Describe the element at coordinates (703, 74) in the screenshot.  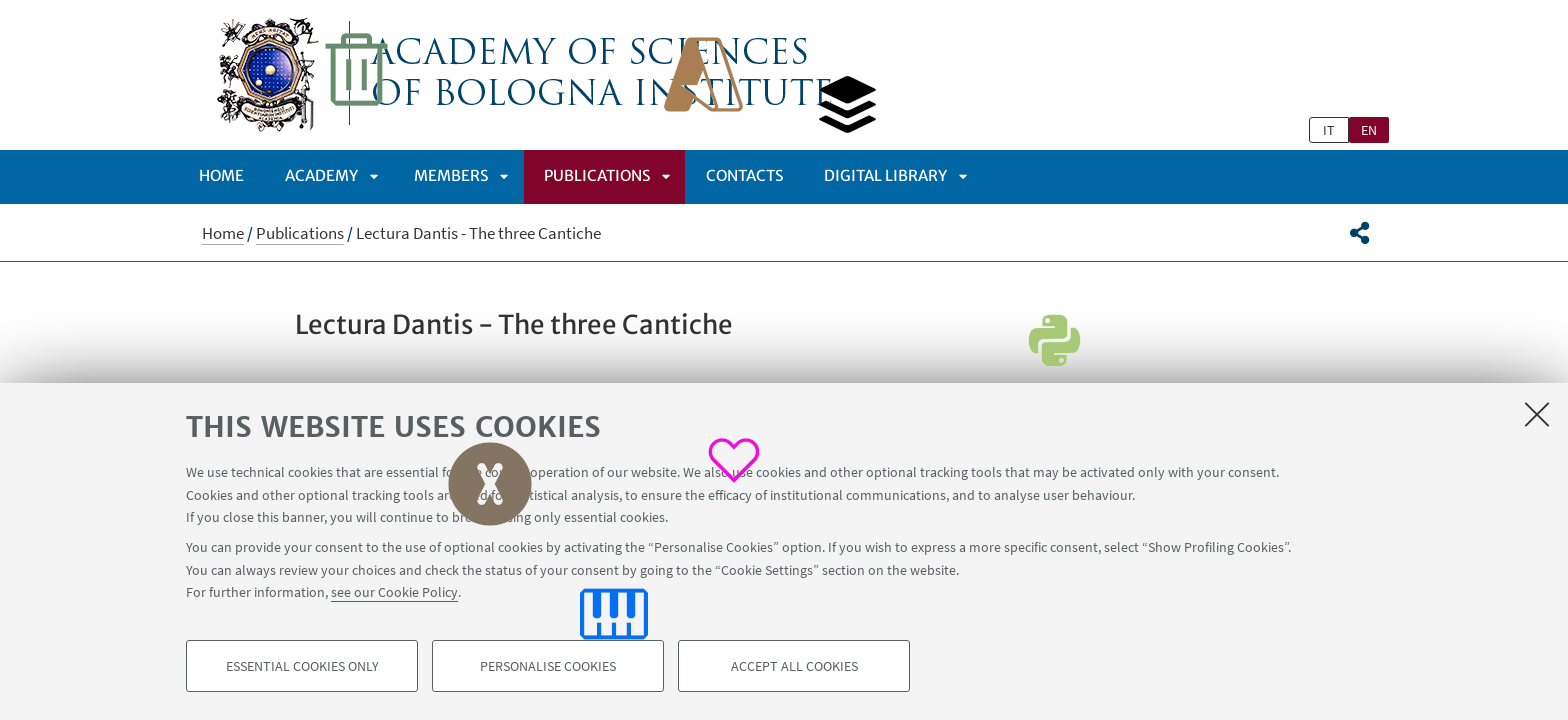
I see `connect to Microsoft Azure cloud services` at that location.